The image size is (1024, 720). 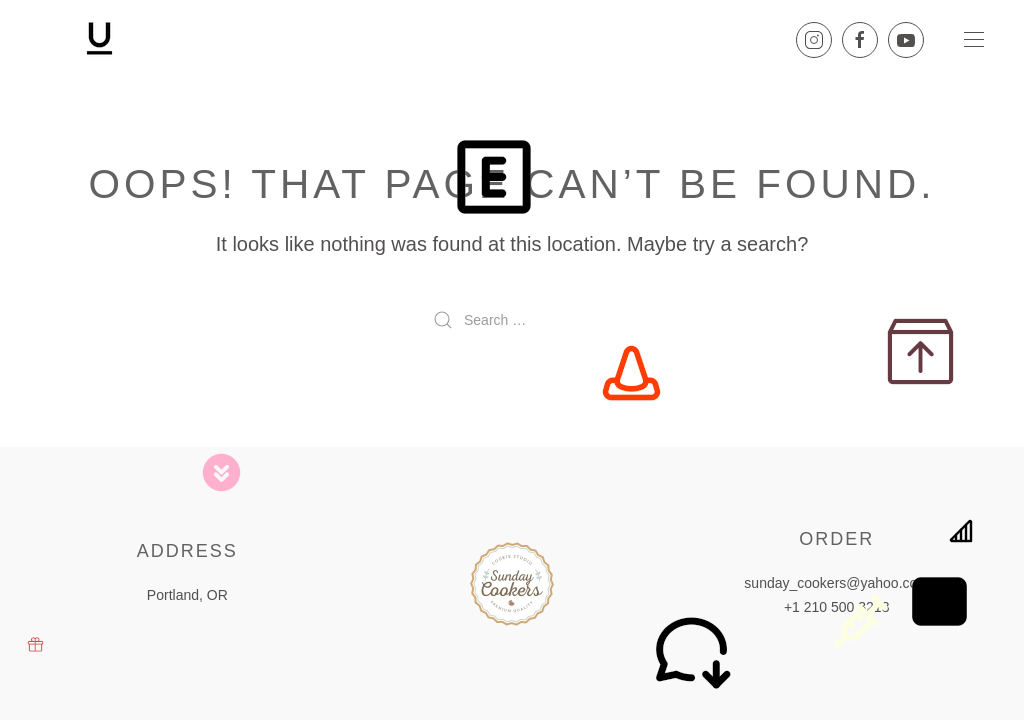 What do you see at coordinates (920, 351) in the screenshot?
I see `upload a file or package` at bounding box center [920, 351].